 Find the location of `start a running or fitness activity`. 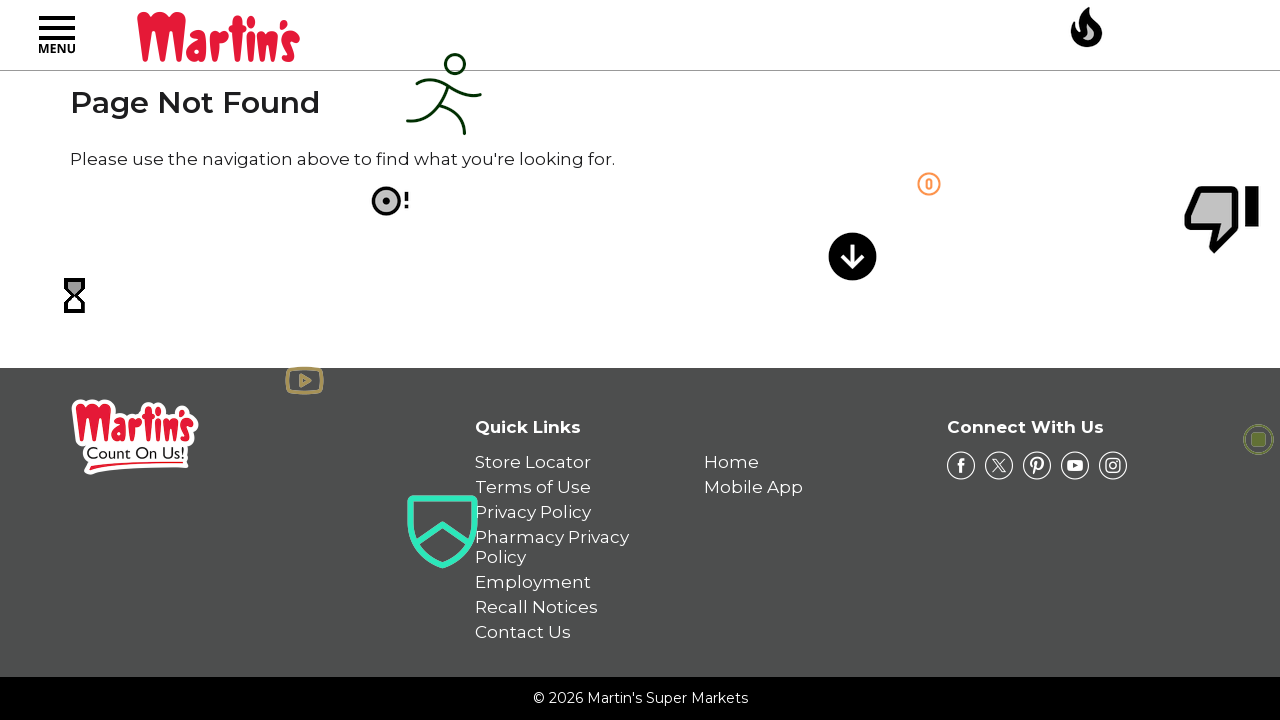

start a running or fitness activity is located at coordinates (445, 92).